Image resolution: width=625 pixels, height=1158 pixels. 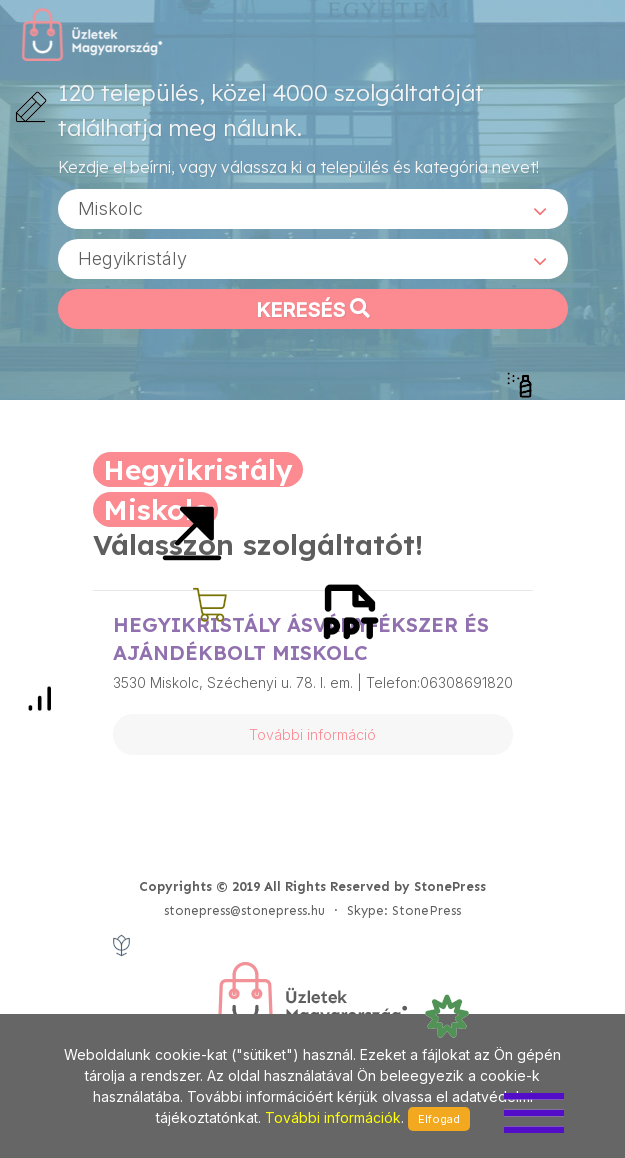 I want to click on open navigation menu, so click(x=534, y=1113).